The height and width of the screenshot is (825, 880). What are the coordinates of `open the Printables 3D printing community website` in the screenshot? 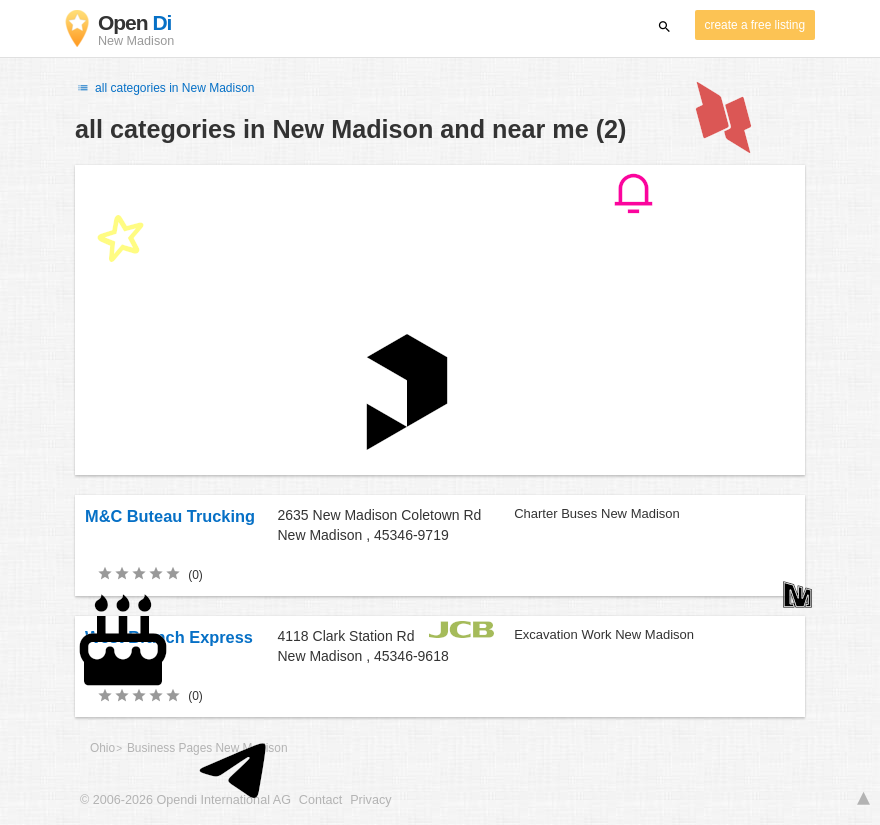 It's located at (407, 392).